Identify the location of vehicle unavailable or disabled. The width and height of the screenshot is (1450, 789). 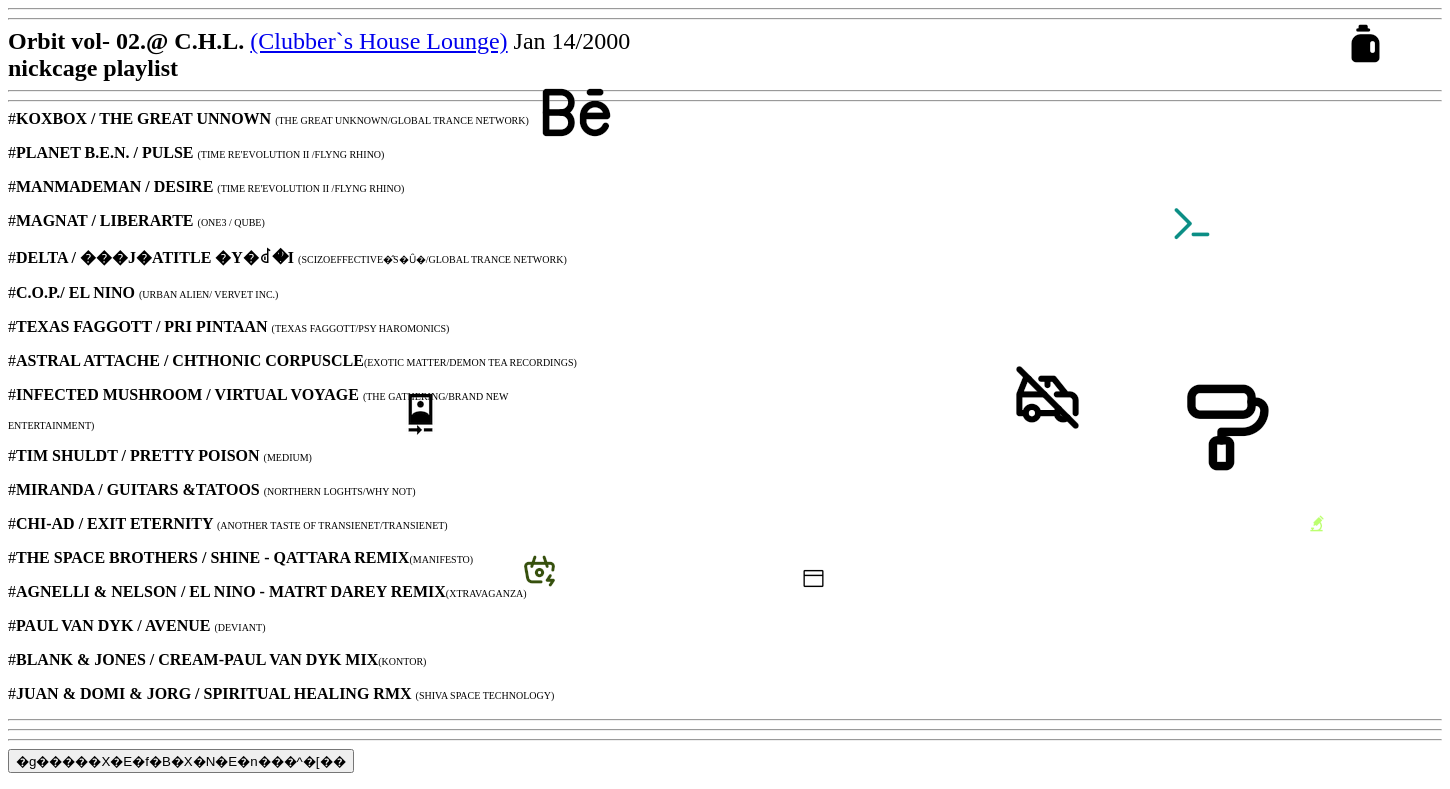
(1047, 397).